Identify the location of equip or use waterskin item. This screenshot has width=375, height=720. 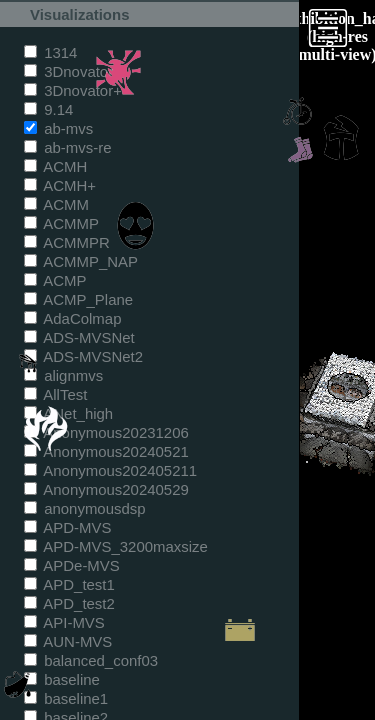
(17, 684).